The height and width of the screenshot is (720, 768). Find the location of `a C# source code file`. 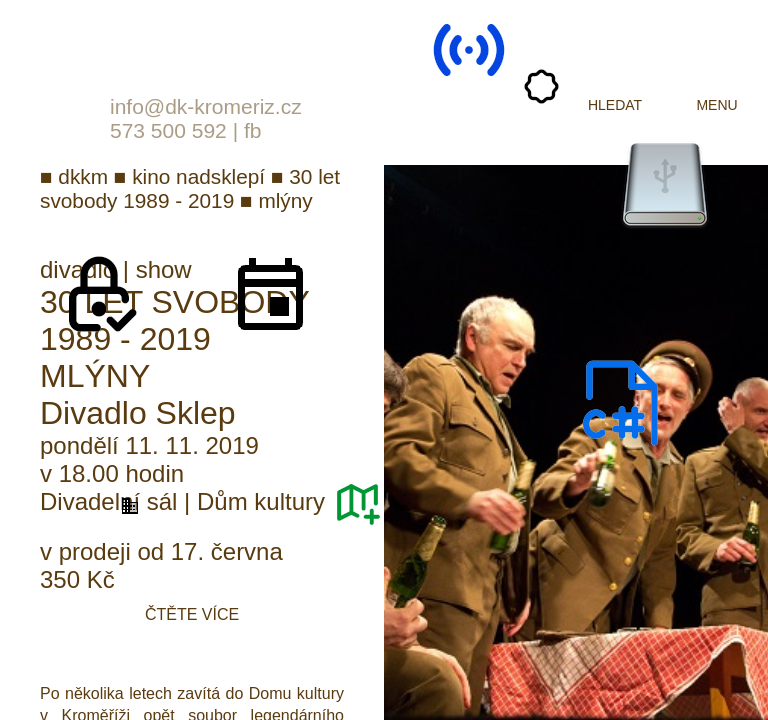

a C# source code file is located at coordinates (622, 403).